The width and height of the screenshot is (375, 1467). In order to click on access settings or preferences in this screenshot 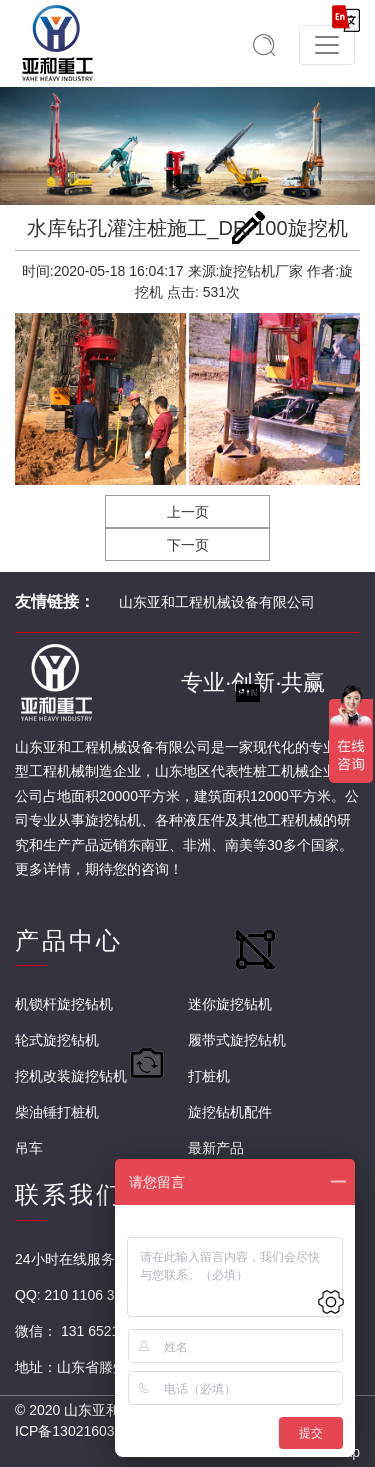, I will do `click(331, 1302)`.